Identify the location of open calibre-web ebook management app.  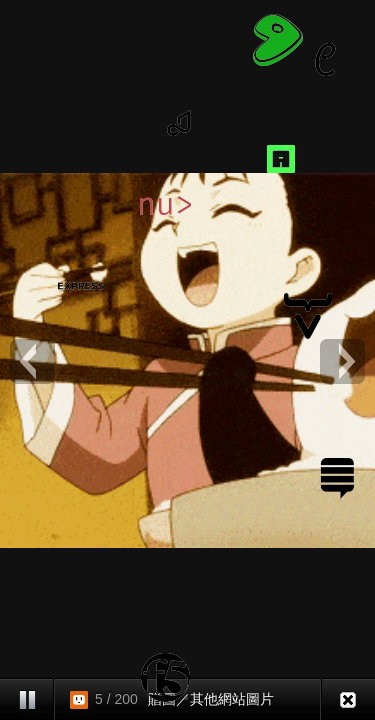
(325, 59).